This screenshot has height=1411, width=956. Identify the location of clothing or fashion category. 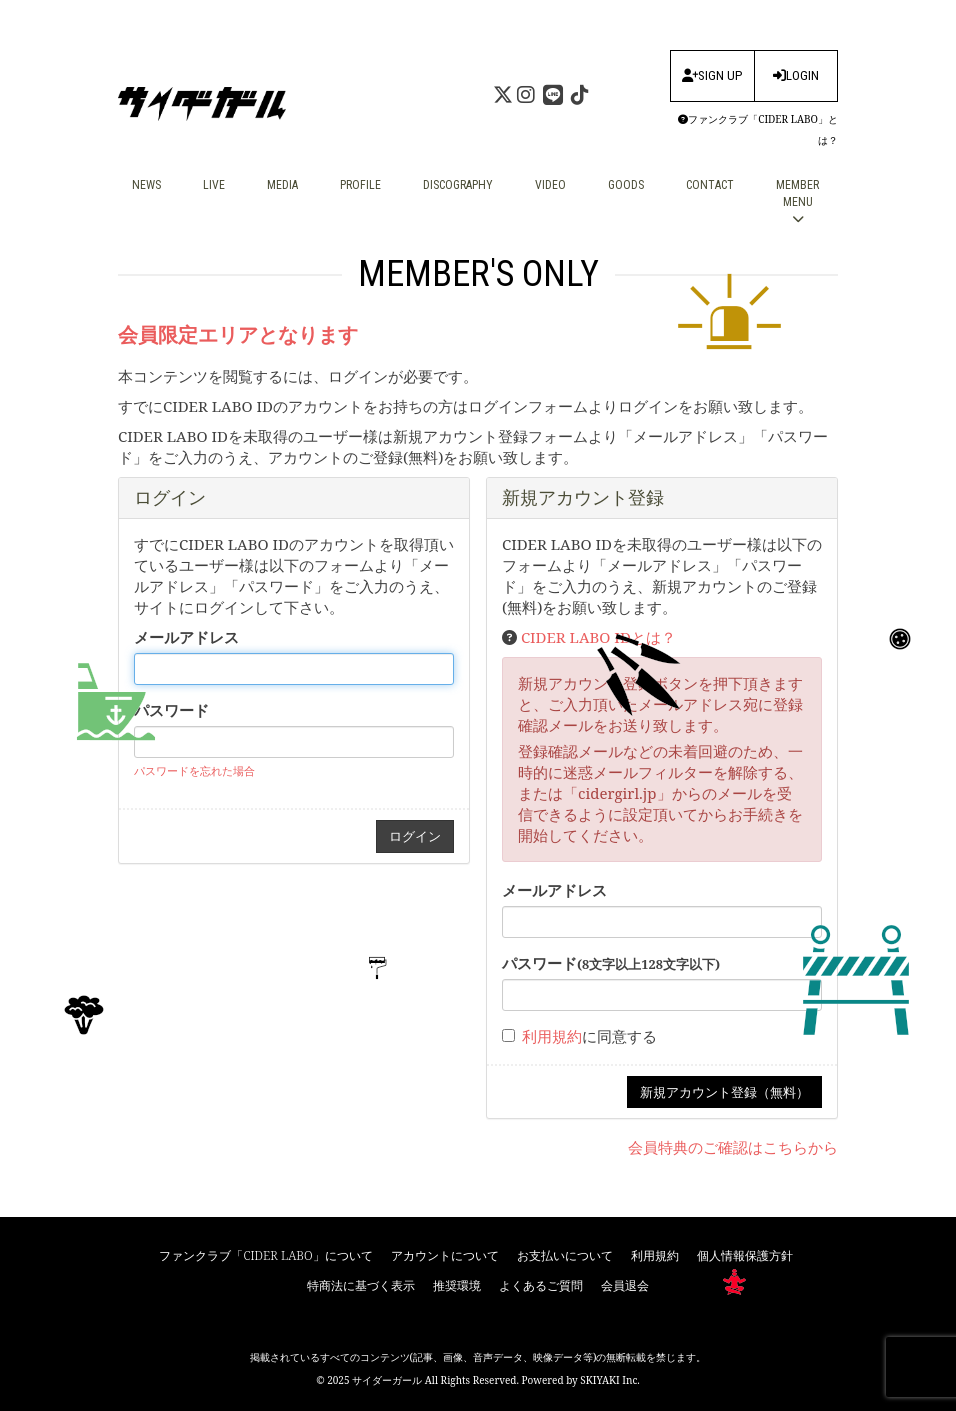
(900, 639).